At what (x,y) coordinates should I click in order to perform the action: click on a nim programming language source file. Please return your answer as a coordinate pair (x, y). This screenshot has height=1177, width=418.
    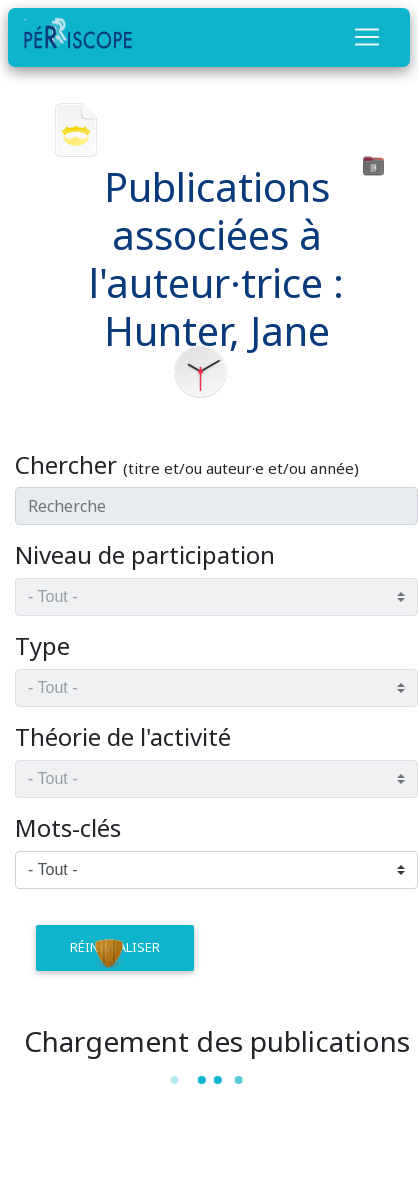
    Looking at the image, I should click on (76, 130).